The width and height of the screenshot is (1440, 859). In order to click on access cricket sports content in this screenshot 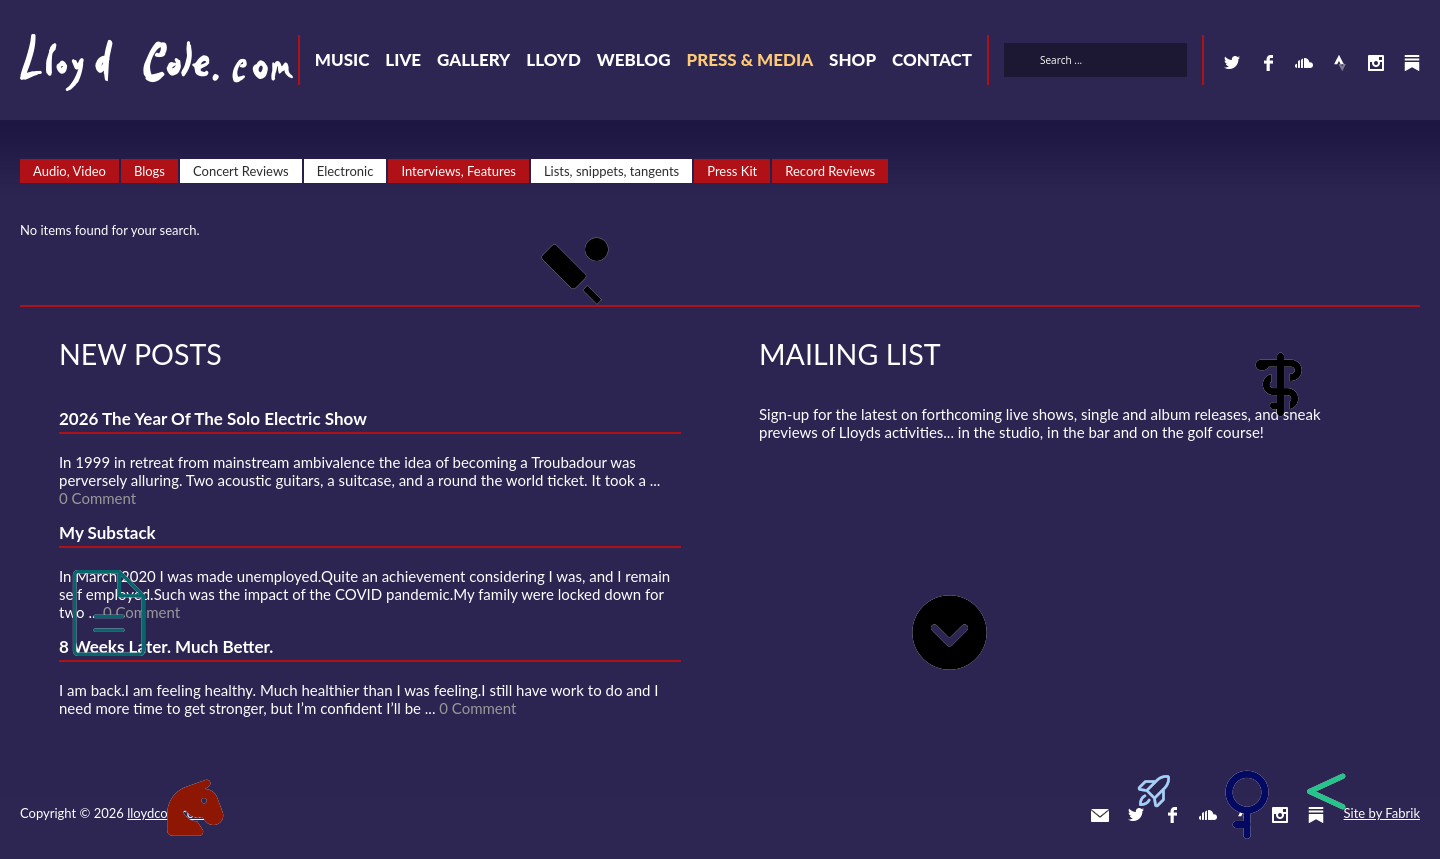, I will do `click(575, 271)`.